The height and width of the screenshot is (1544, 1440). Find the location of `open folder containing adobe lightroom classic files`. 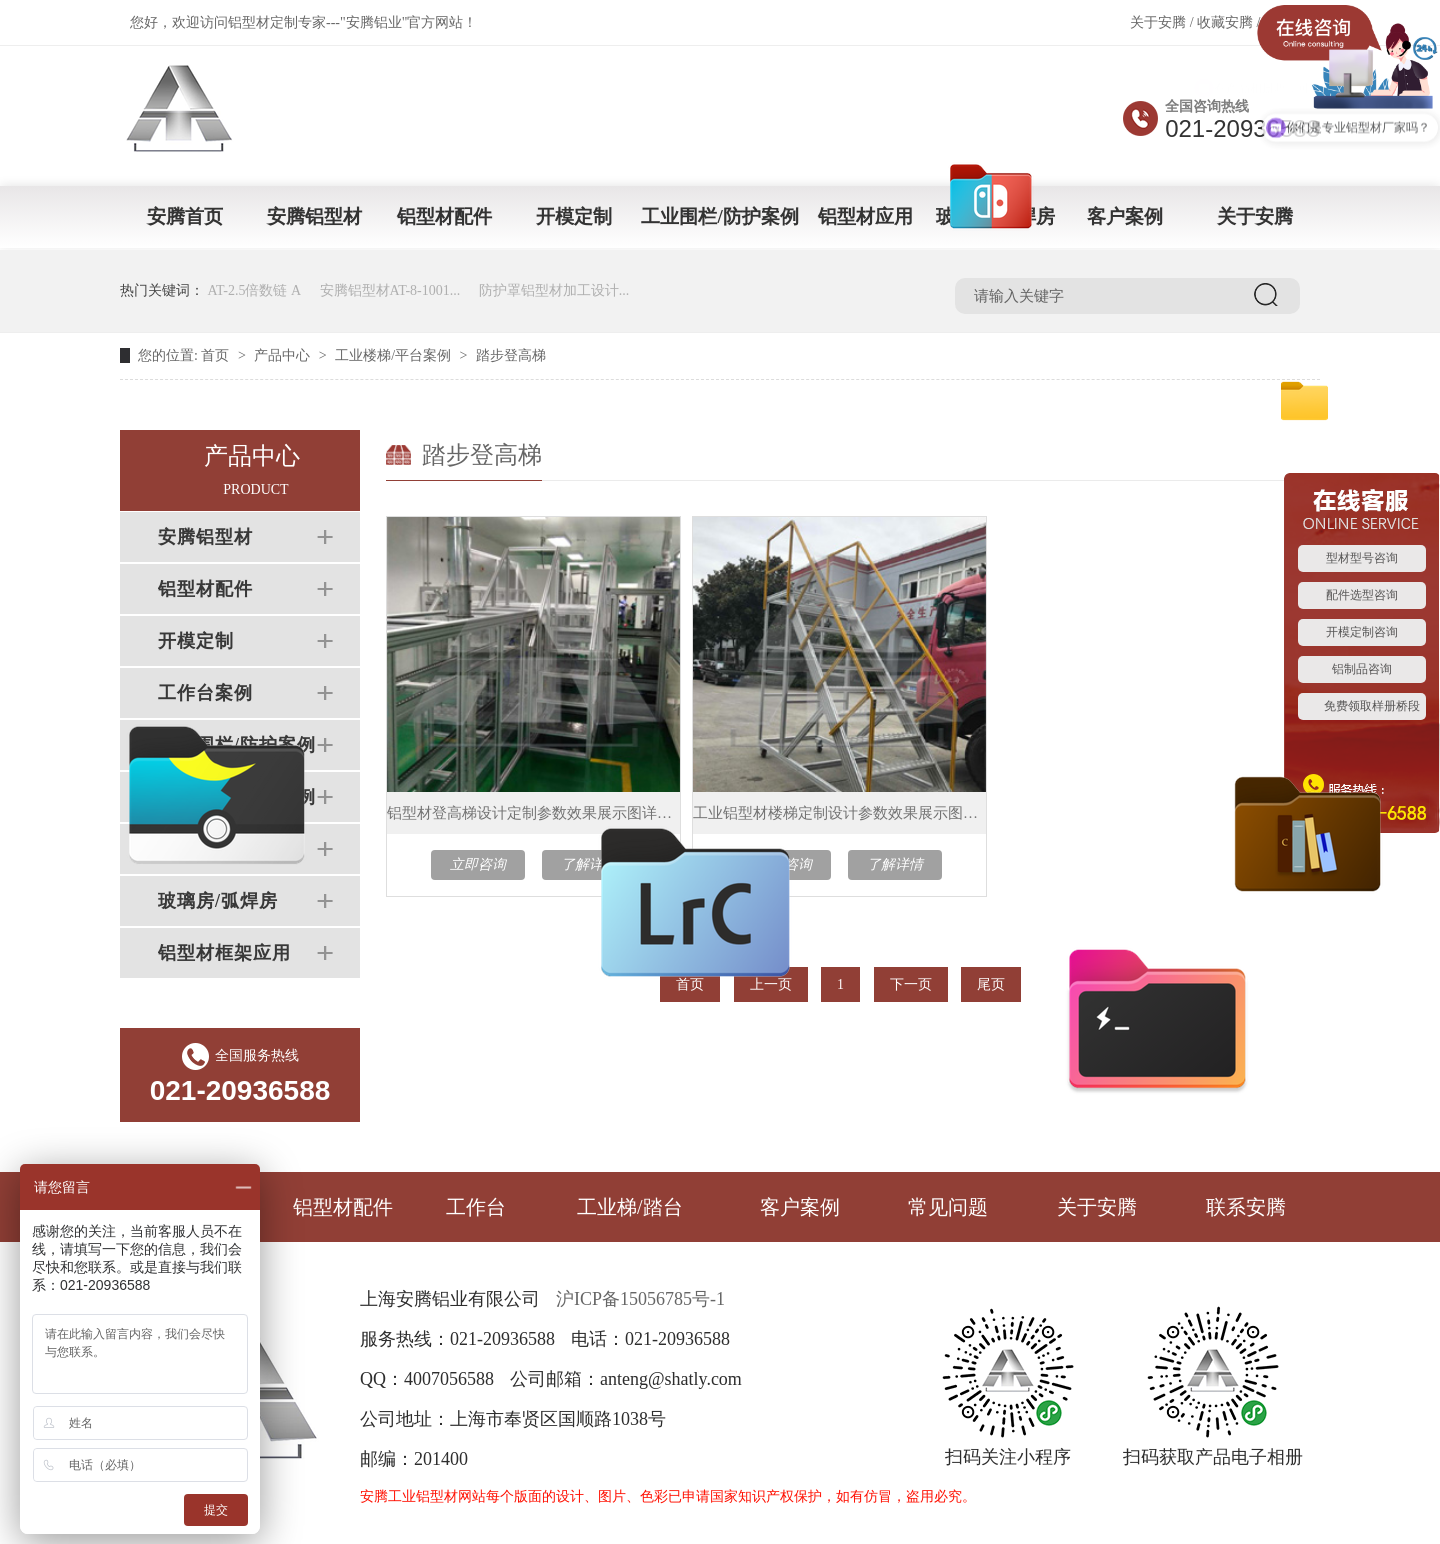

open folder containing adobe lightroom classic files is located at coordinates (694, 907).